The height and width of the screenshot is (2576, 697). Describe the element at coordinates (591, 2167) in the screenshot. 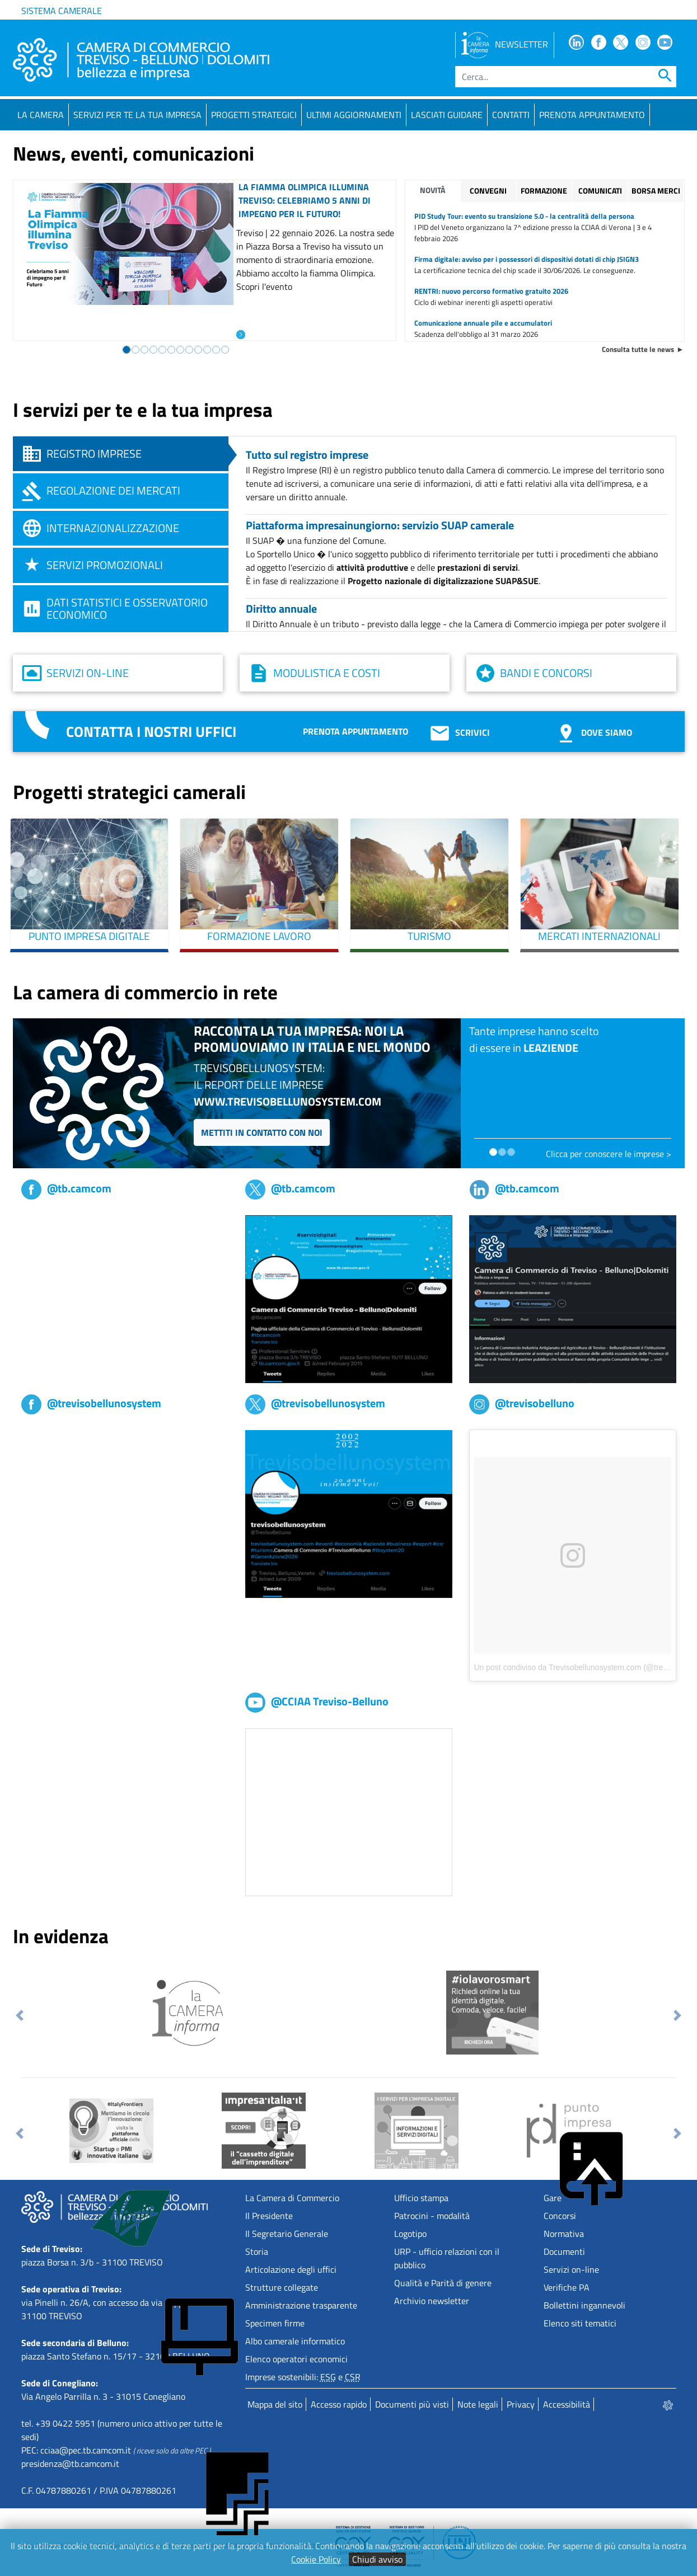

I see `view commit history for a repository` at that location.